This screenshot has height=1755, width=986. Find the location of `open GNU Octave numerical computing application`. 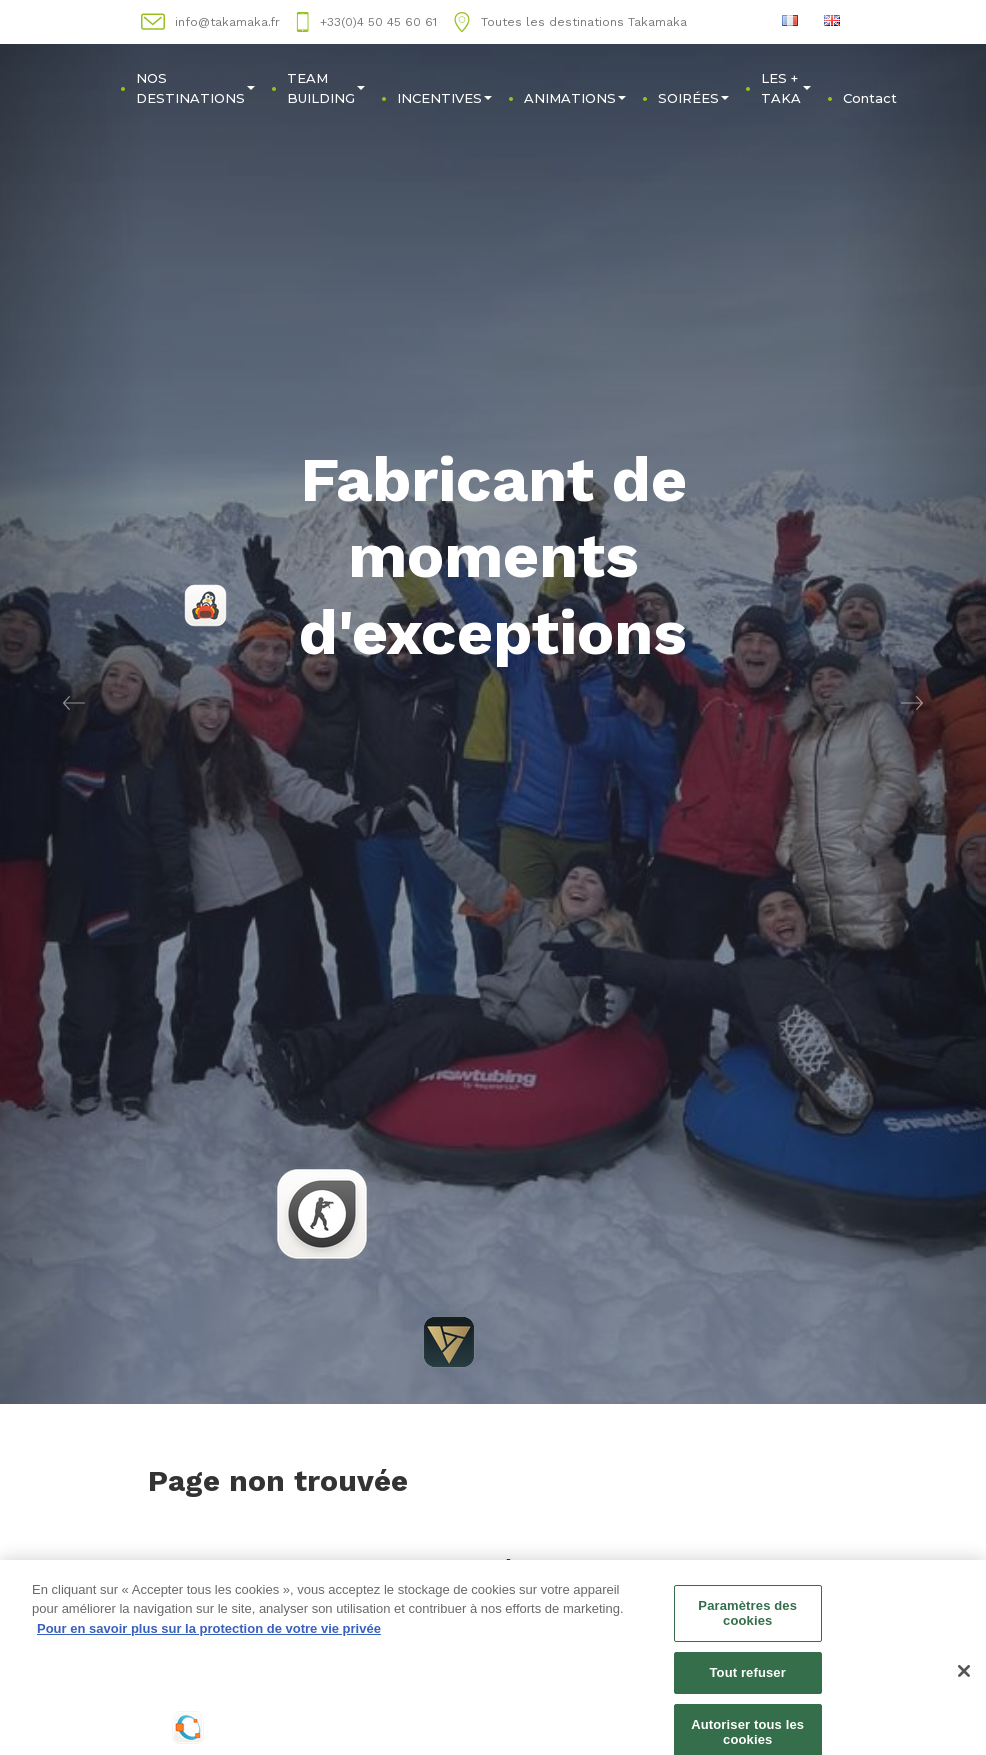

open GNU Octave numerical computing application is located at coordinates (188, 1727).